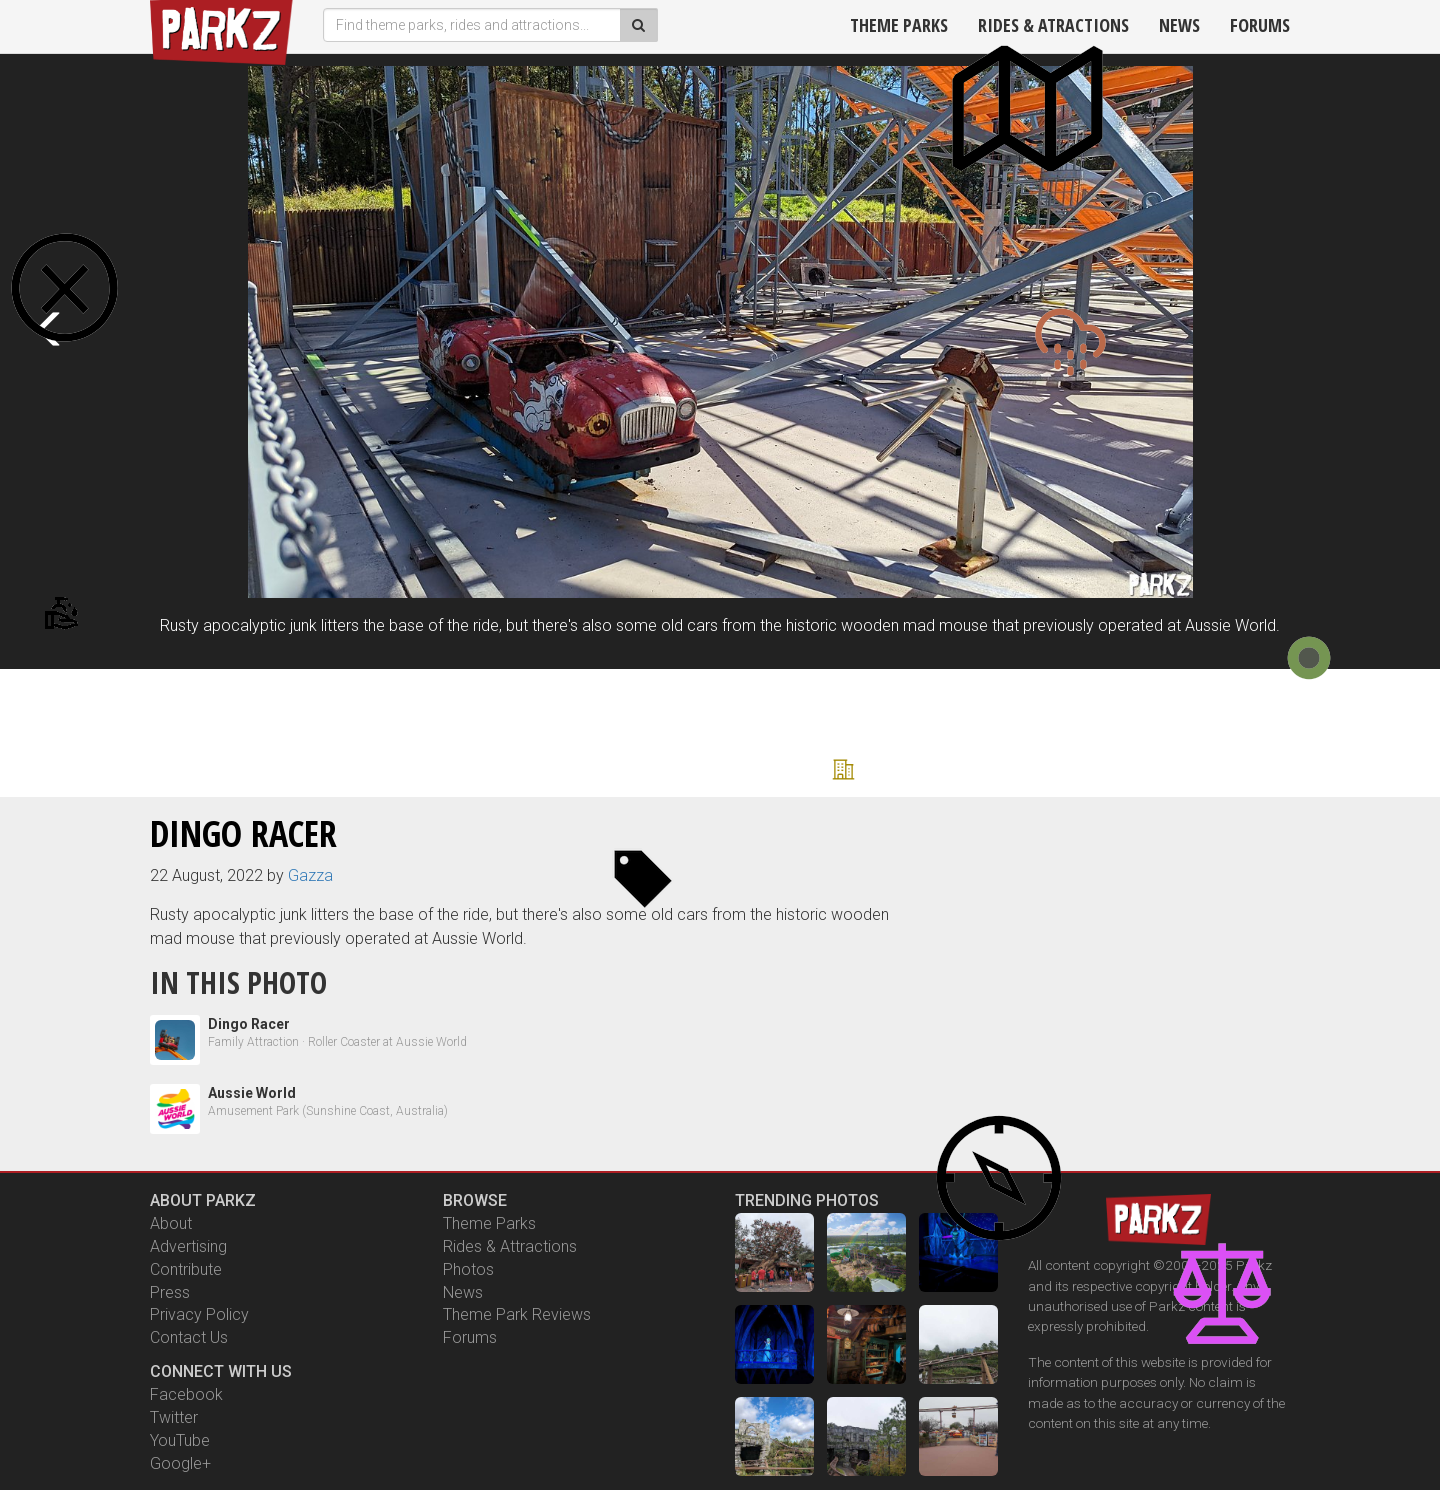  Describe the element at coordinates (1309, 658) in the screenshot. I see `indicates an unread notification or new item` at that location.